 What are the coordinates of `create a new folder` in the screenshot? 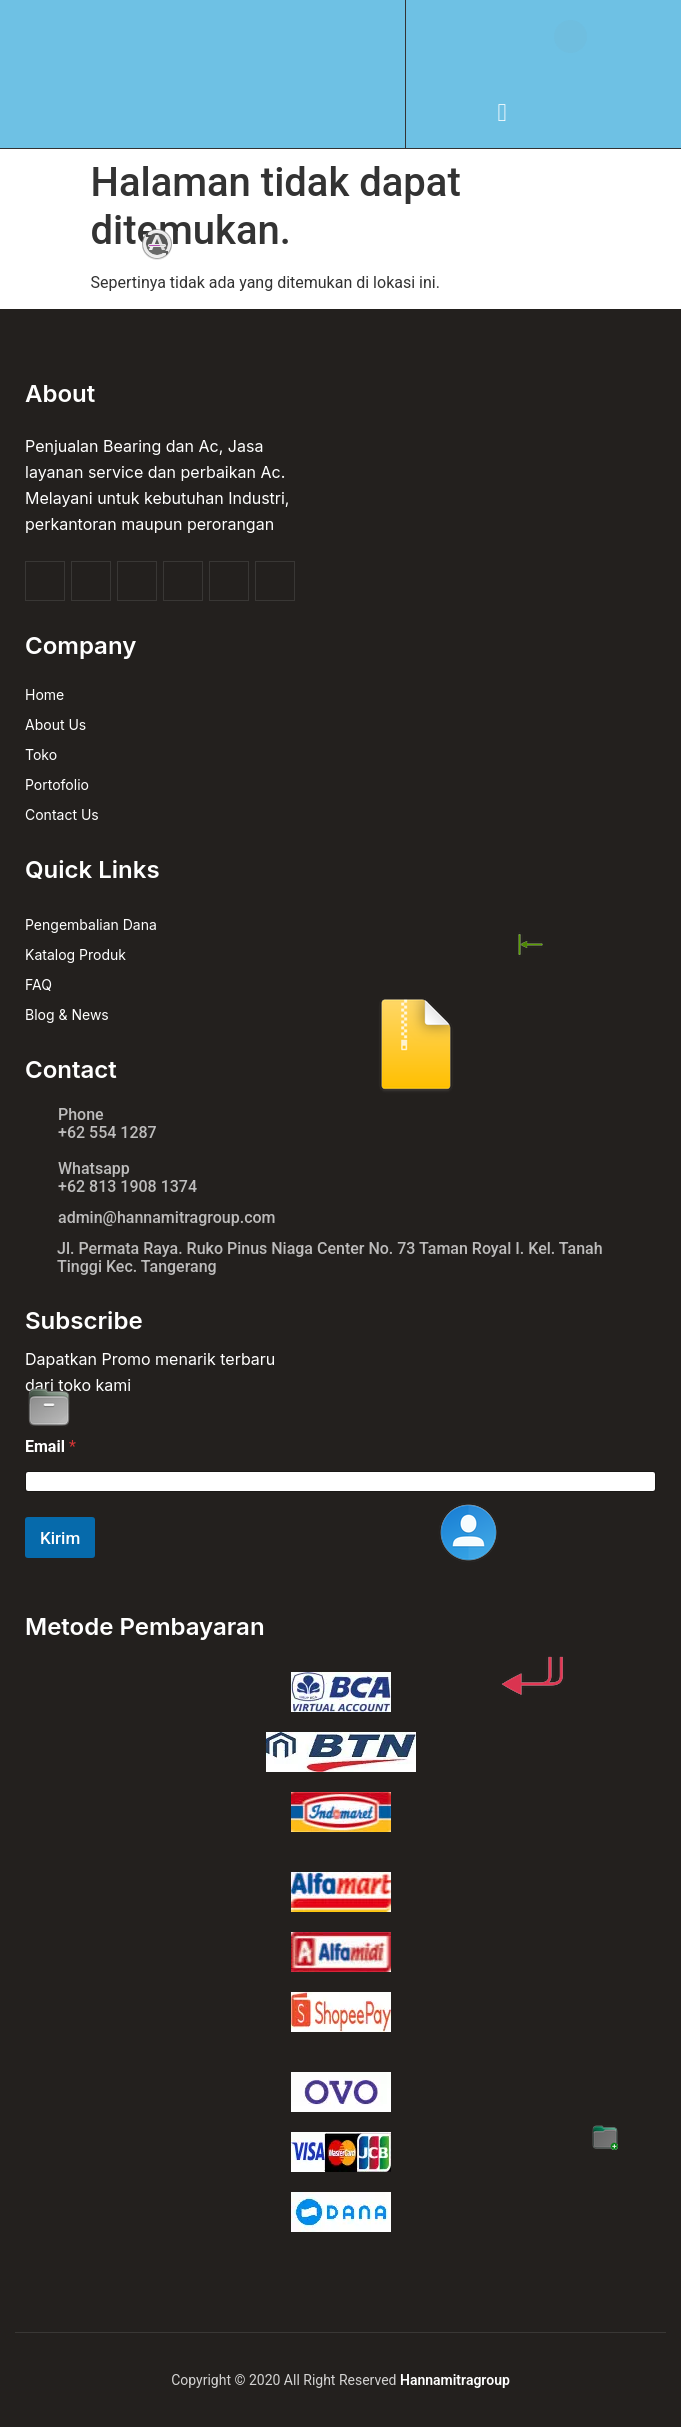 It's located at (605, 2137).